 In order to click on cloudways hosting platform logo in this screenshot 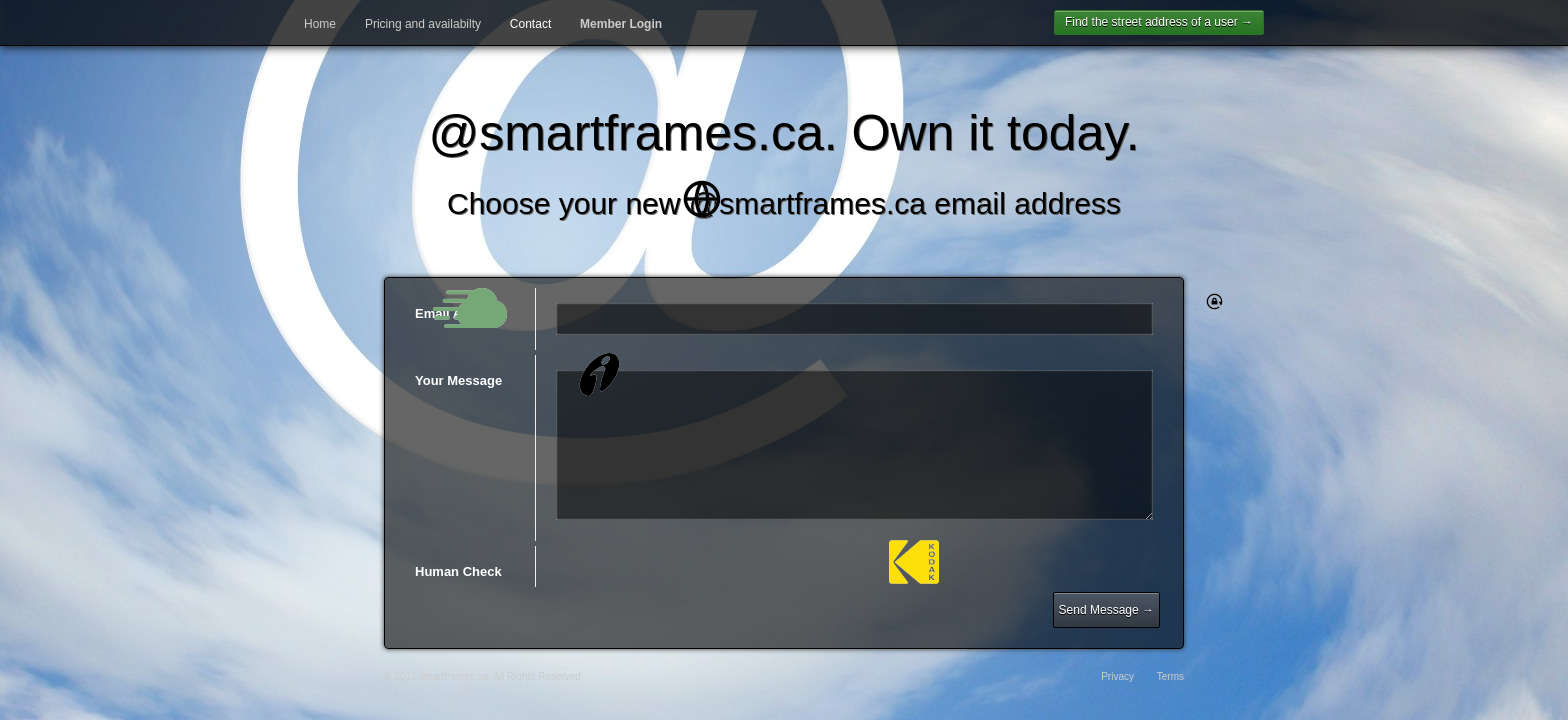, I will do `click(470, 308)`.